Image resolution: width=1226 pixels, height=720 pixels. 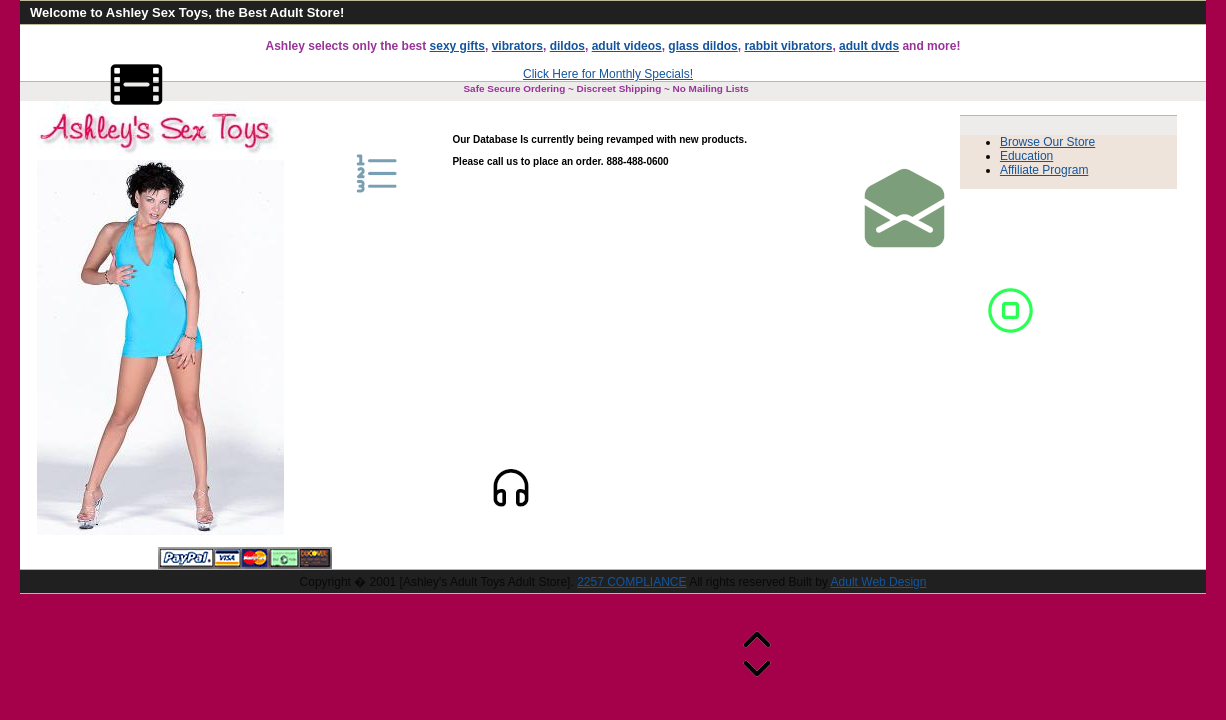 What do you see at coordinates (377, 173) in the screenshot?
I see `format text as a numbered list` at bounding box center [377, 173].